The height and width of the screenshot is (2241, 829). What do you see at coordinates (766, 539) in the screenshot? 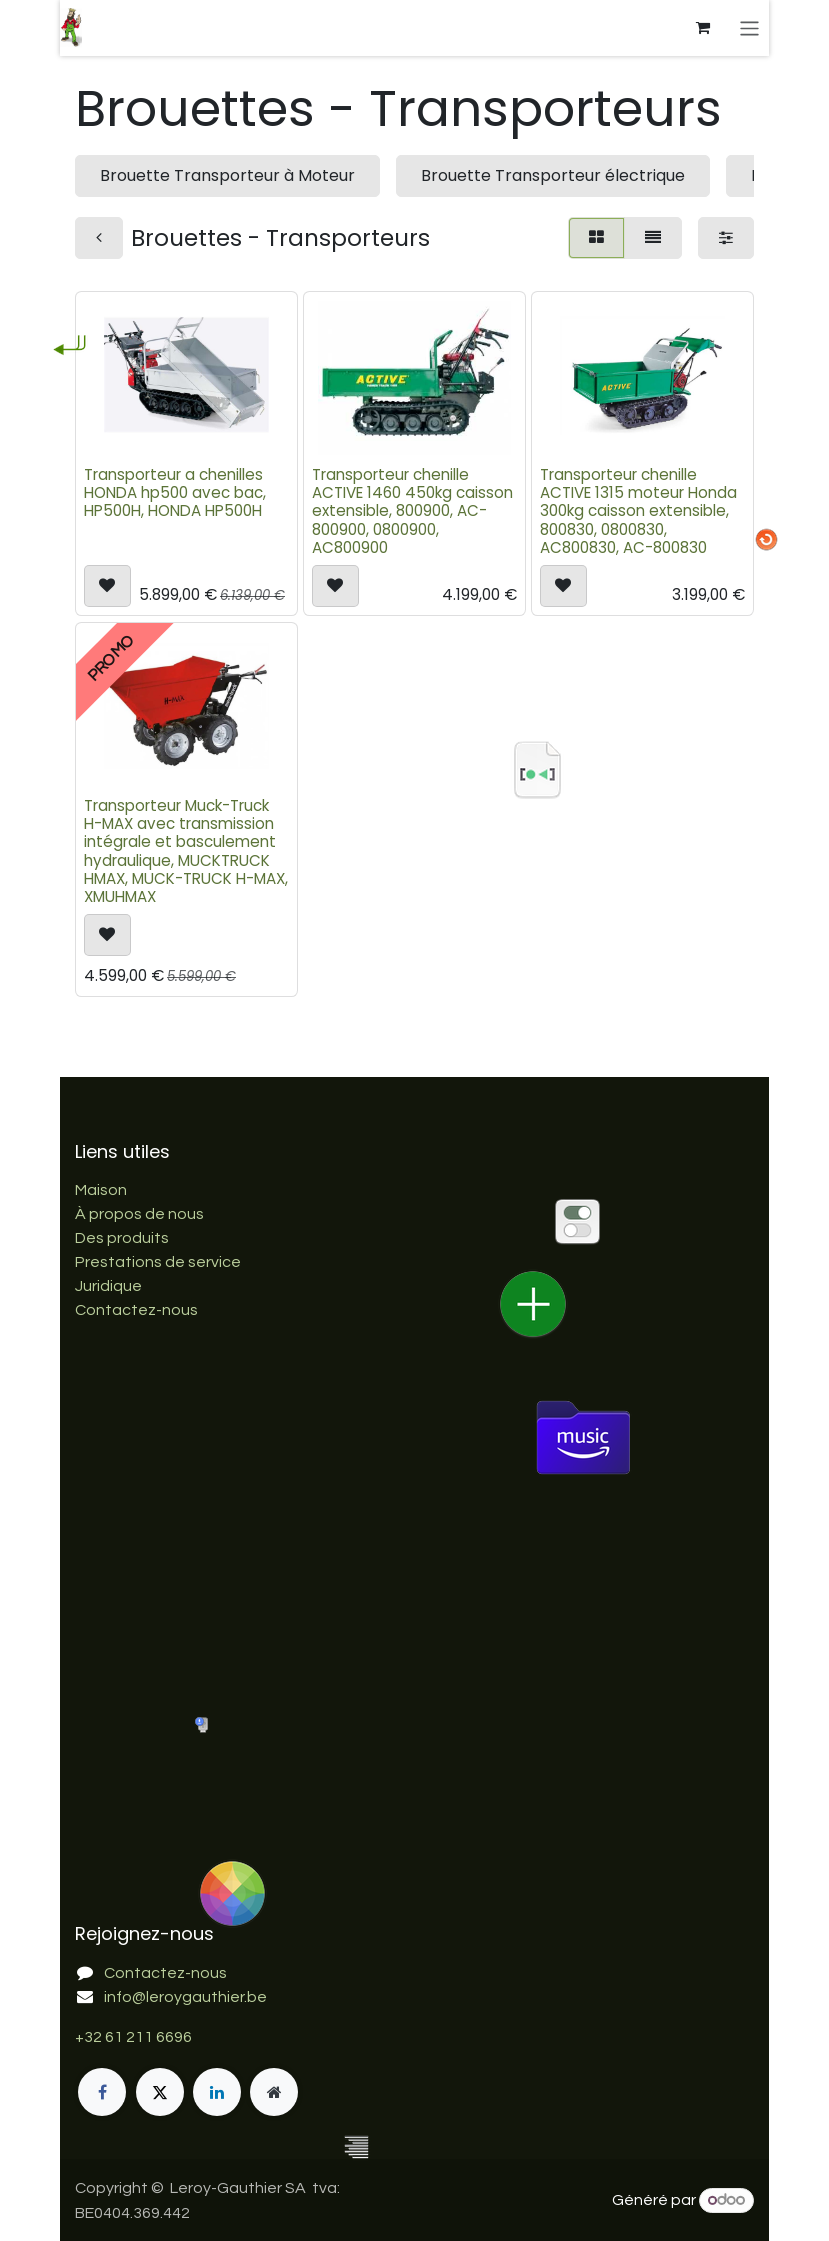
I see `open livepatch settings to manage kernel updates` at bounding box center [766, 539].